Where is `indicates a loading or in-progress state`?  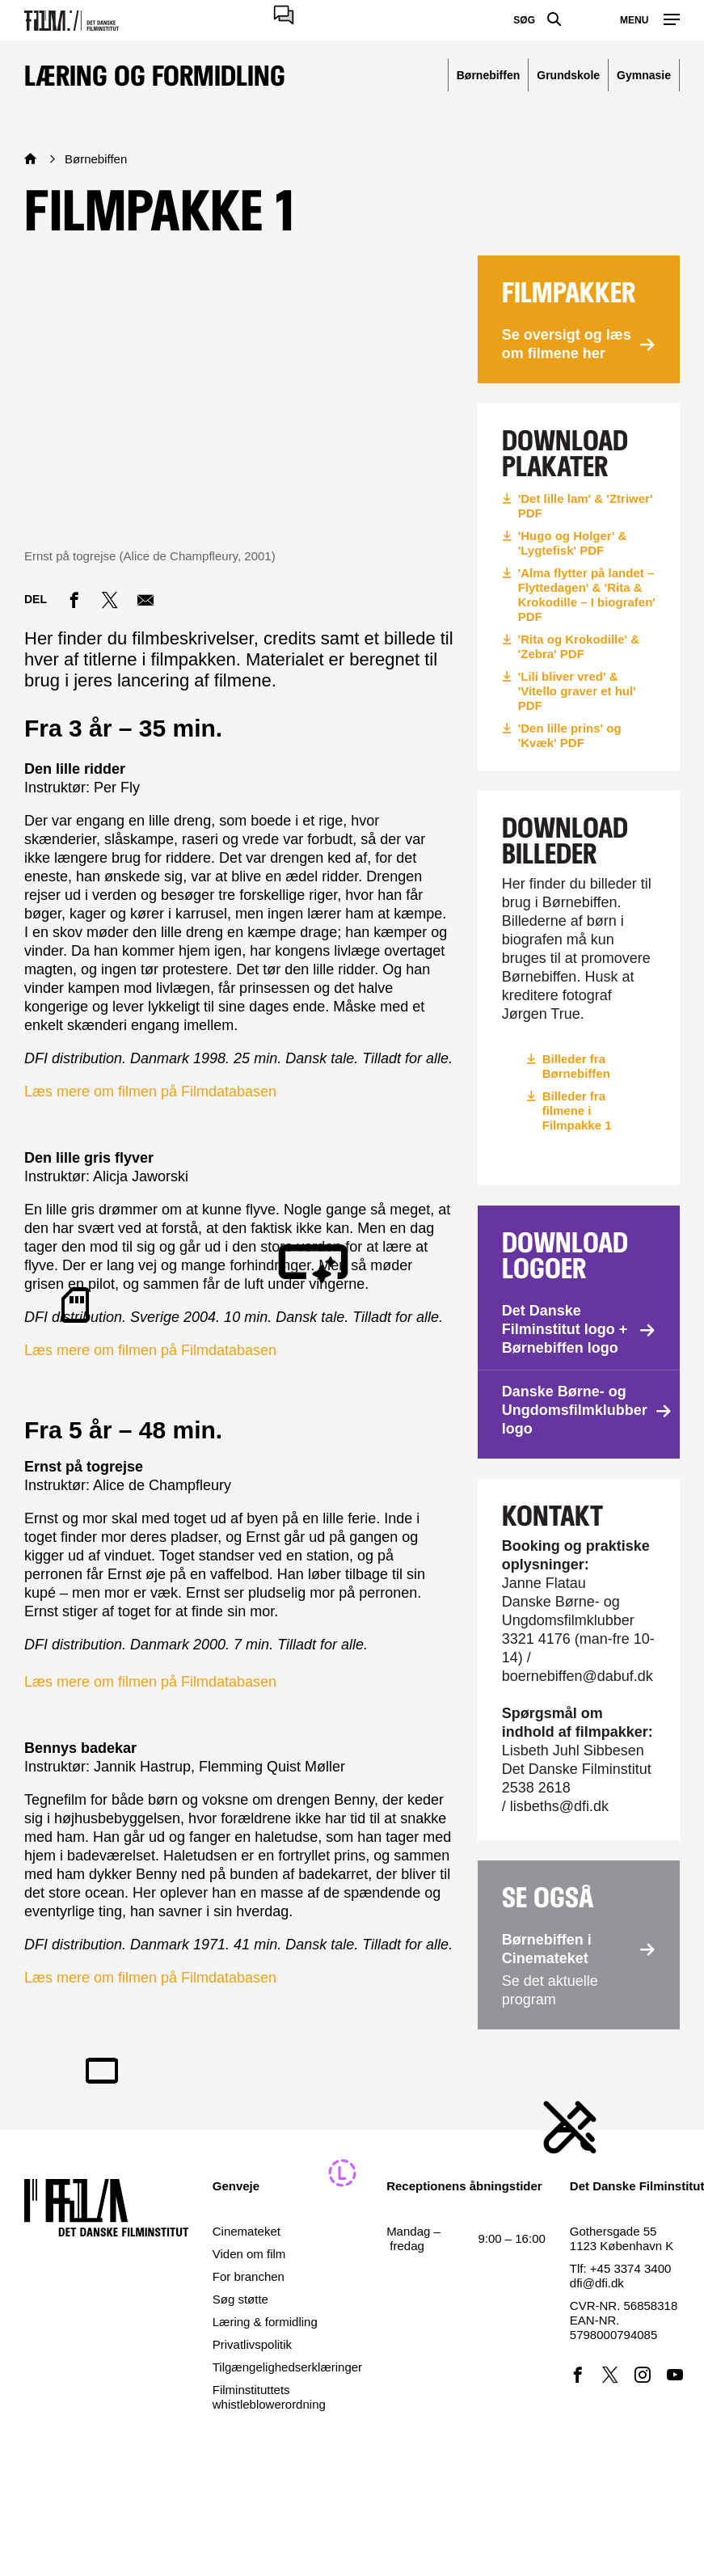
indicates a loading or in-progress state is located at coordinates (342, 2173).